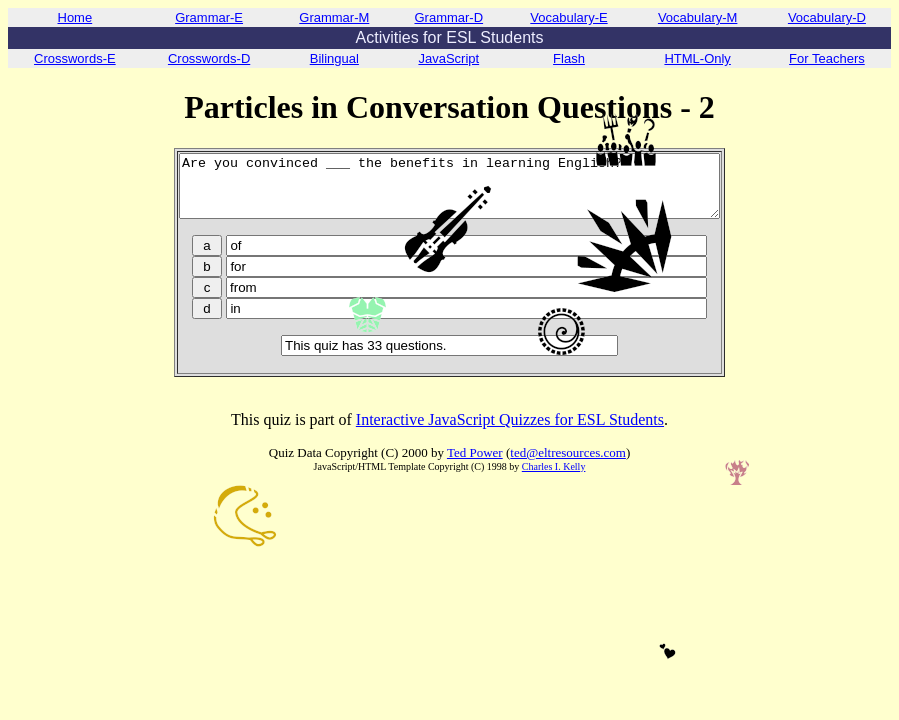  Describe the element at coordinates (245, 516) in the screenshot. I see `select sling weapon in game inventory` at that location.